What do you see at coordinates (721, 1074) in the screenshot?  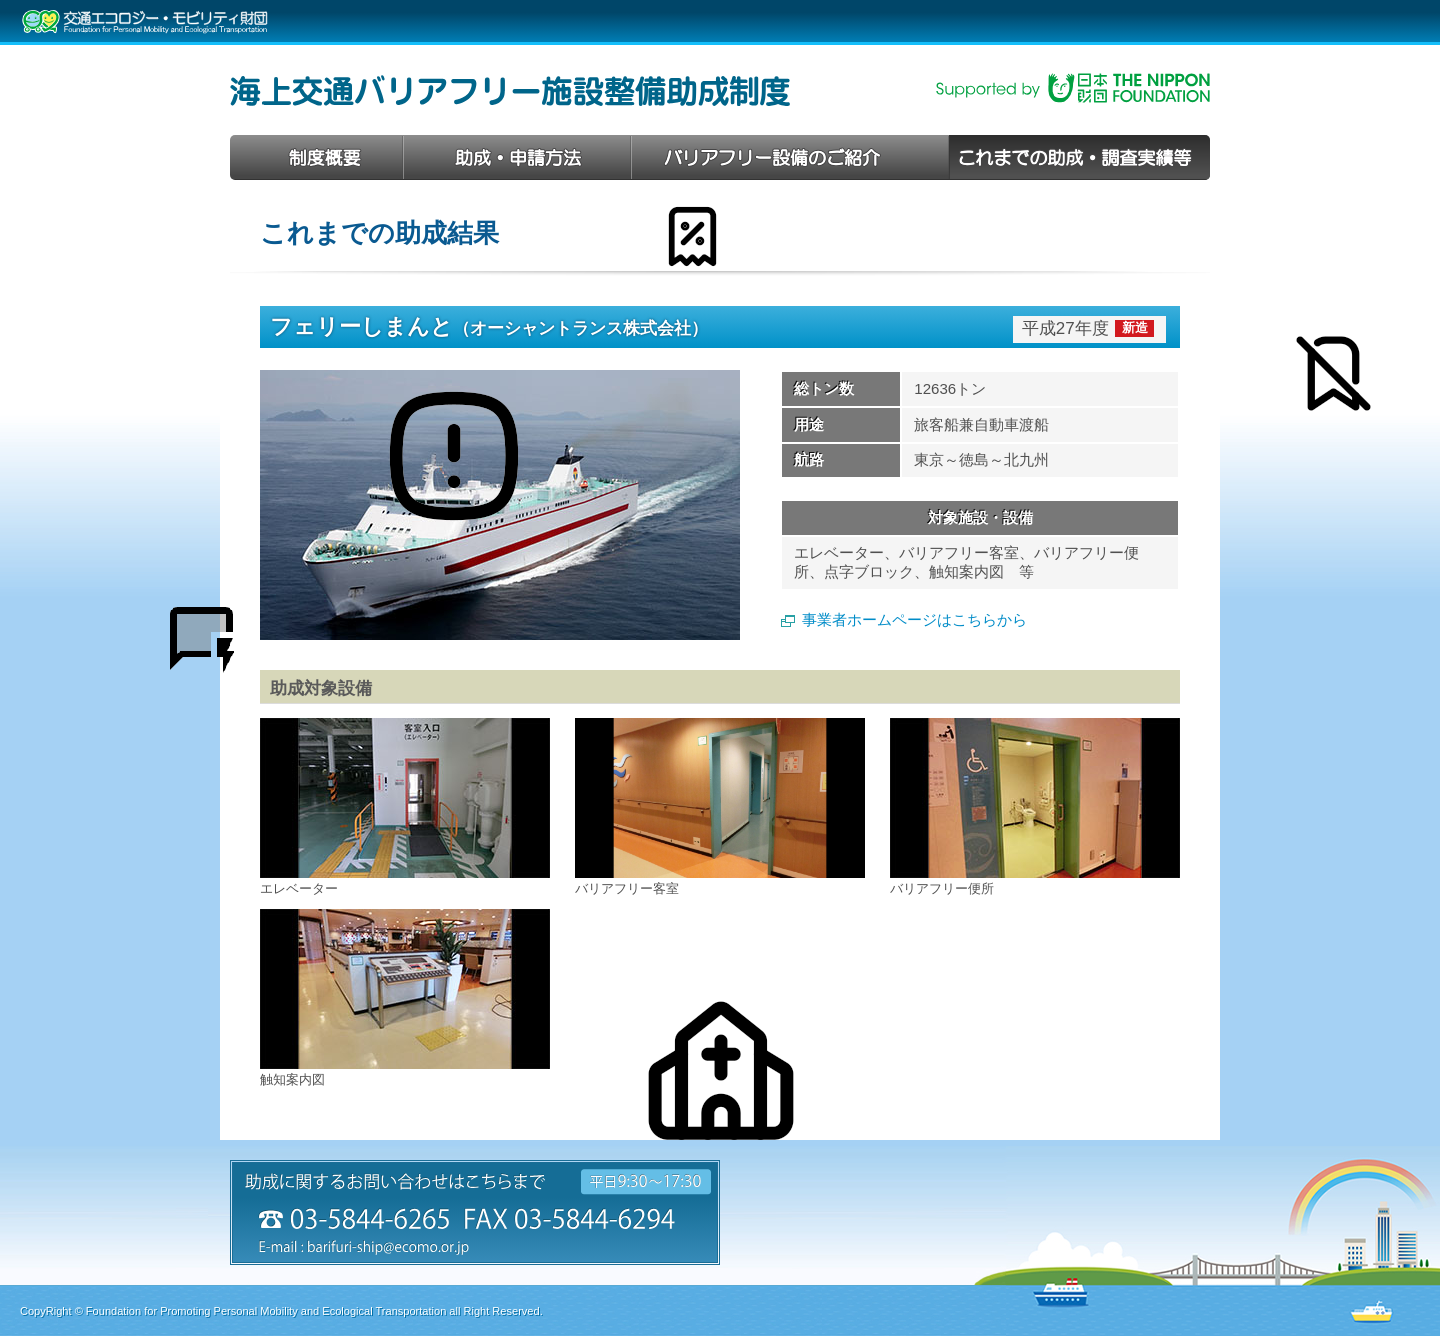 I see `view nearby churches or places of worship` at bounding box center [721, 1074].